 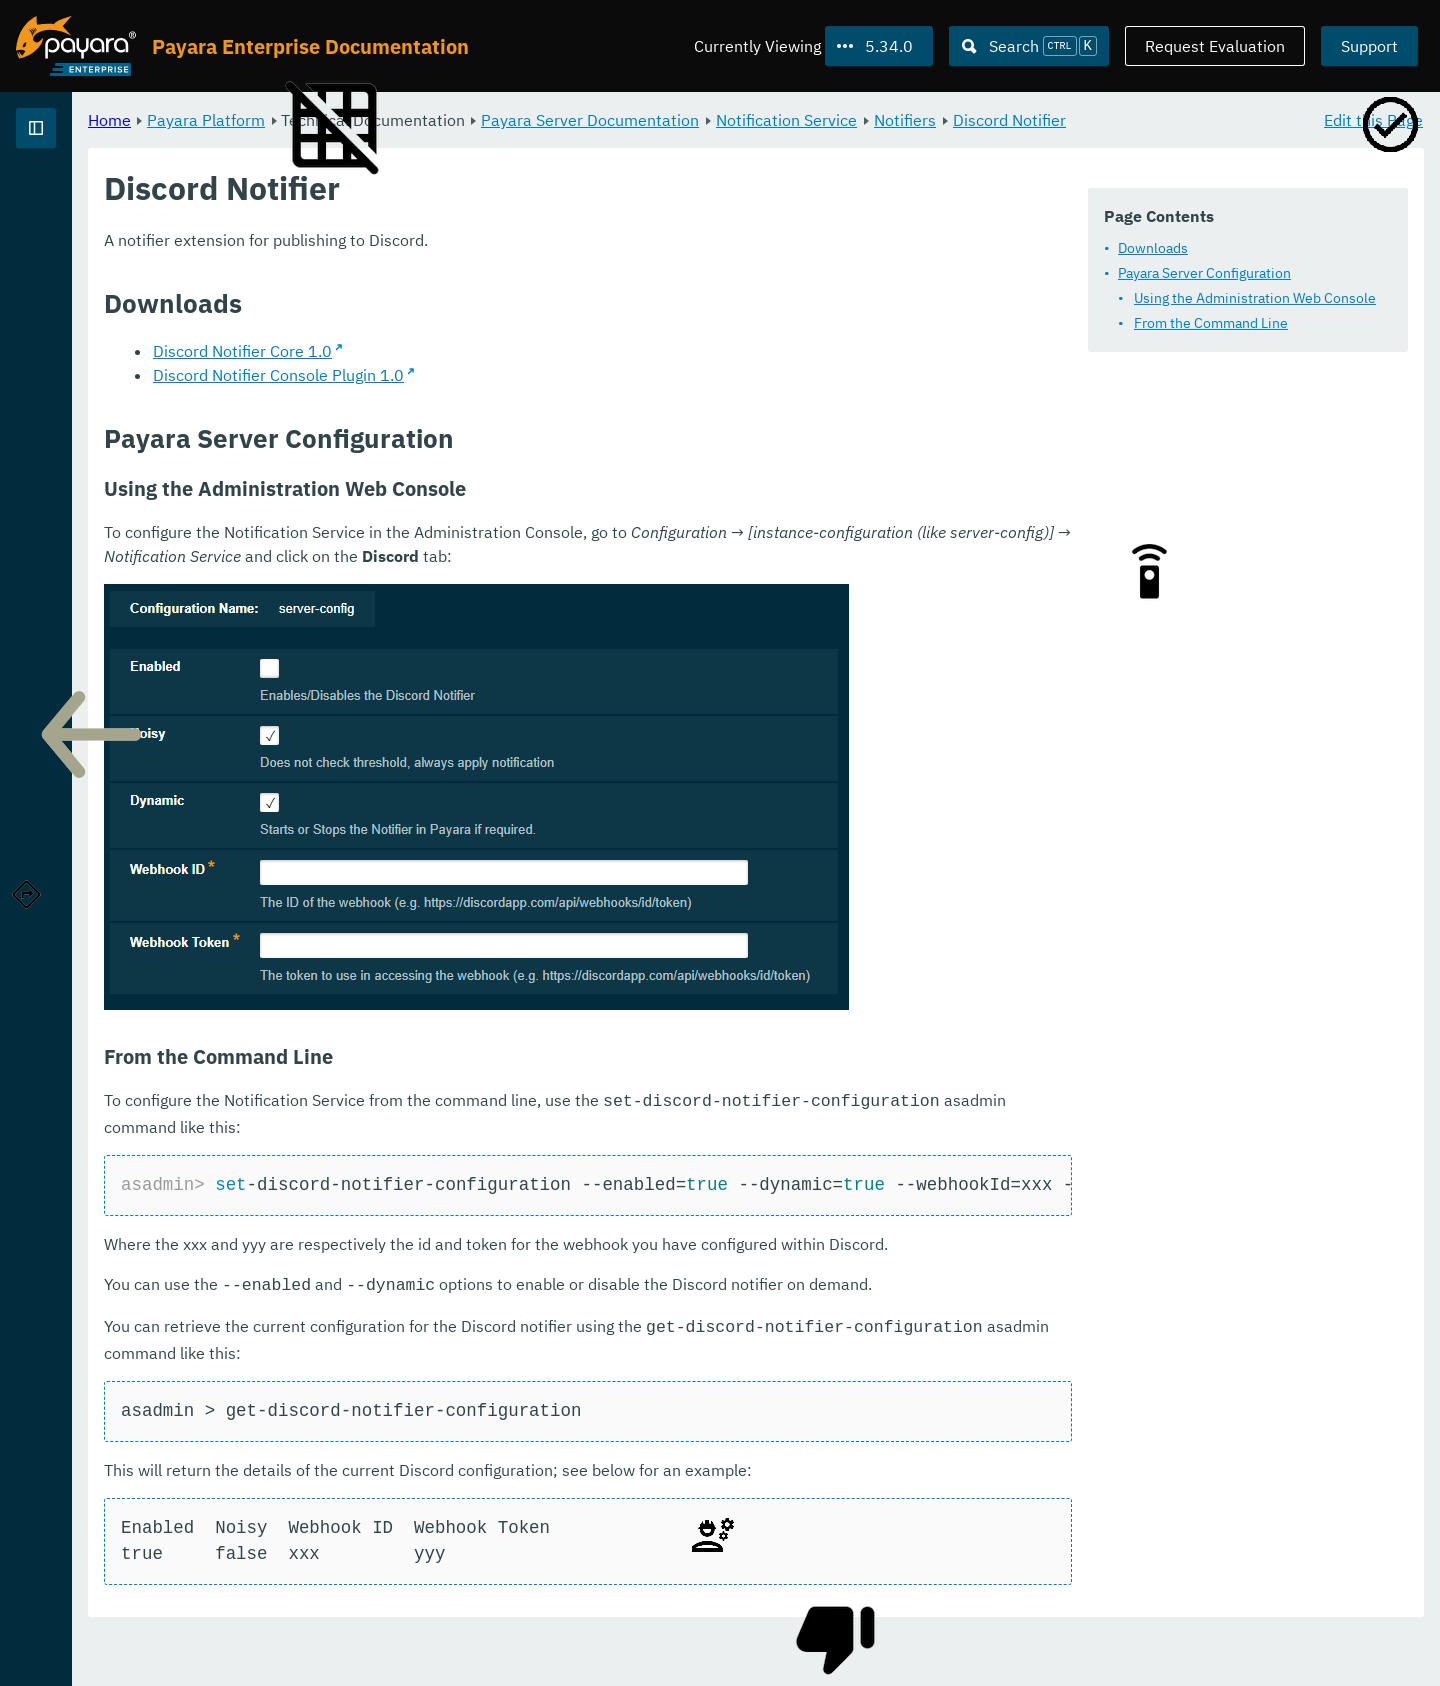 What do you see at coordinates (334, 125) in the screenshot?
I see `disable grid view` at bounding box center [334, 125].